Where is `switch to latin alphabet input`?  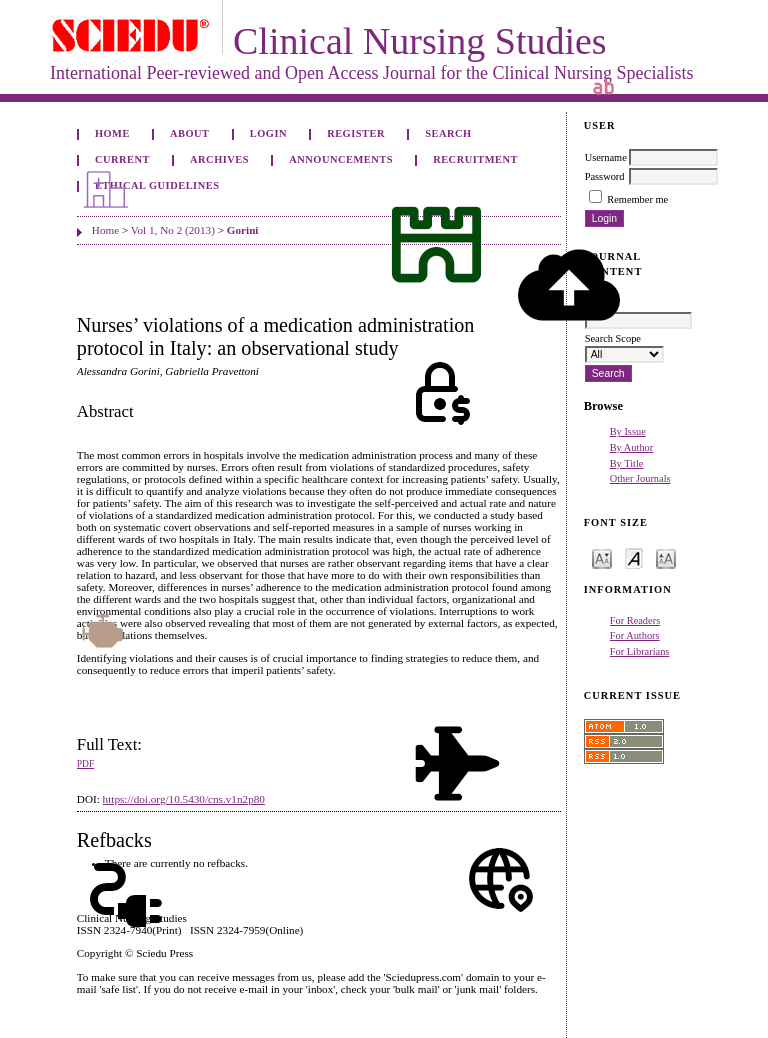
switch to latin alphabet input is located at coordinates (603, 86).